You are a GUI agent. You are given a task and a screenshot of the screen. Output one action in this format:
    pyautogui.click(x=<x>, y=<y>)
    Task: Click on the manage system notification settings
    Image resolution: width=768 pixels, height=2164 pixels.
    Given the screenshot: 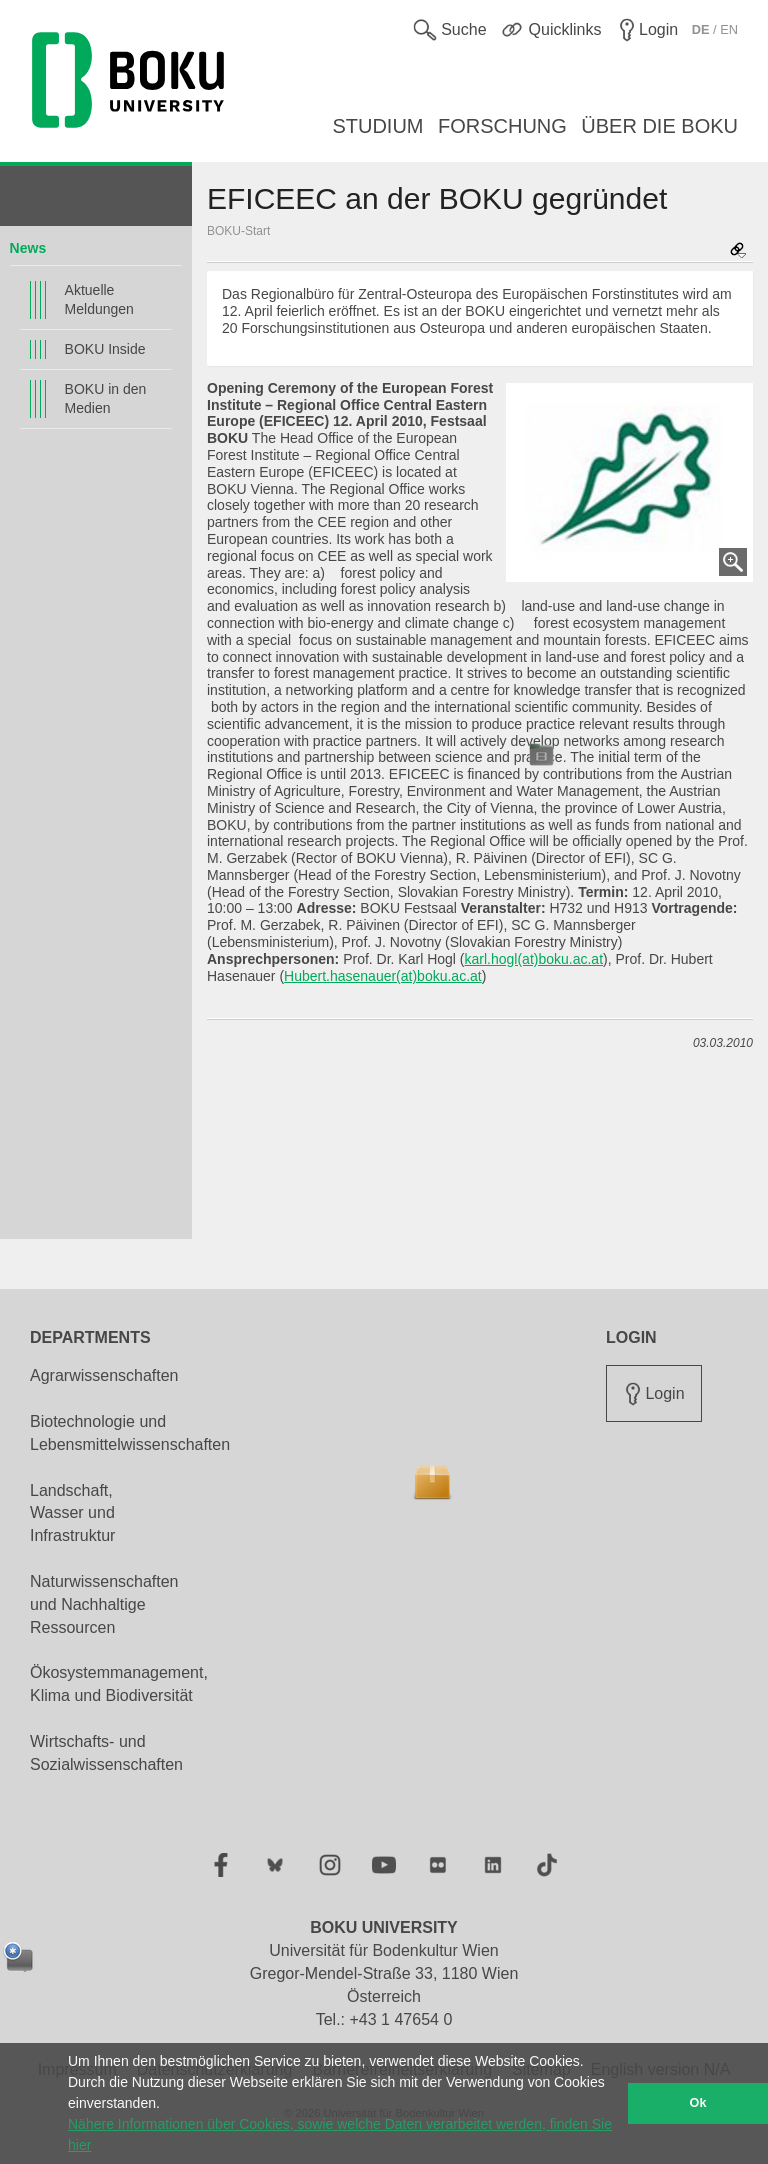 What is the action you would take?
    pyautogui.click(x=18, y=1956)
    